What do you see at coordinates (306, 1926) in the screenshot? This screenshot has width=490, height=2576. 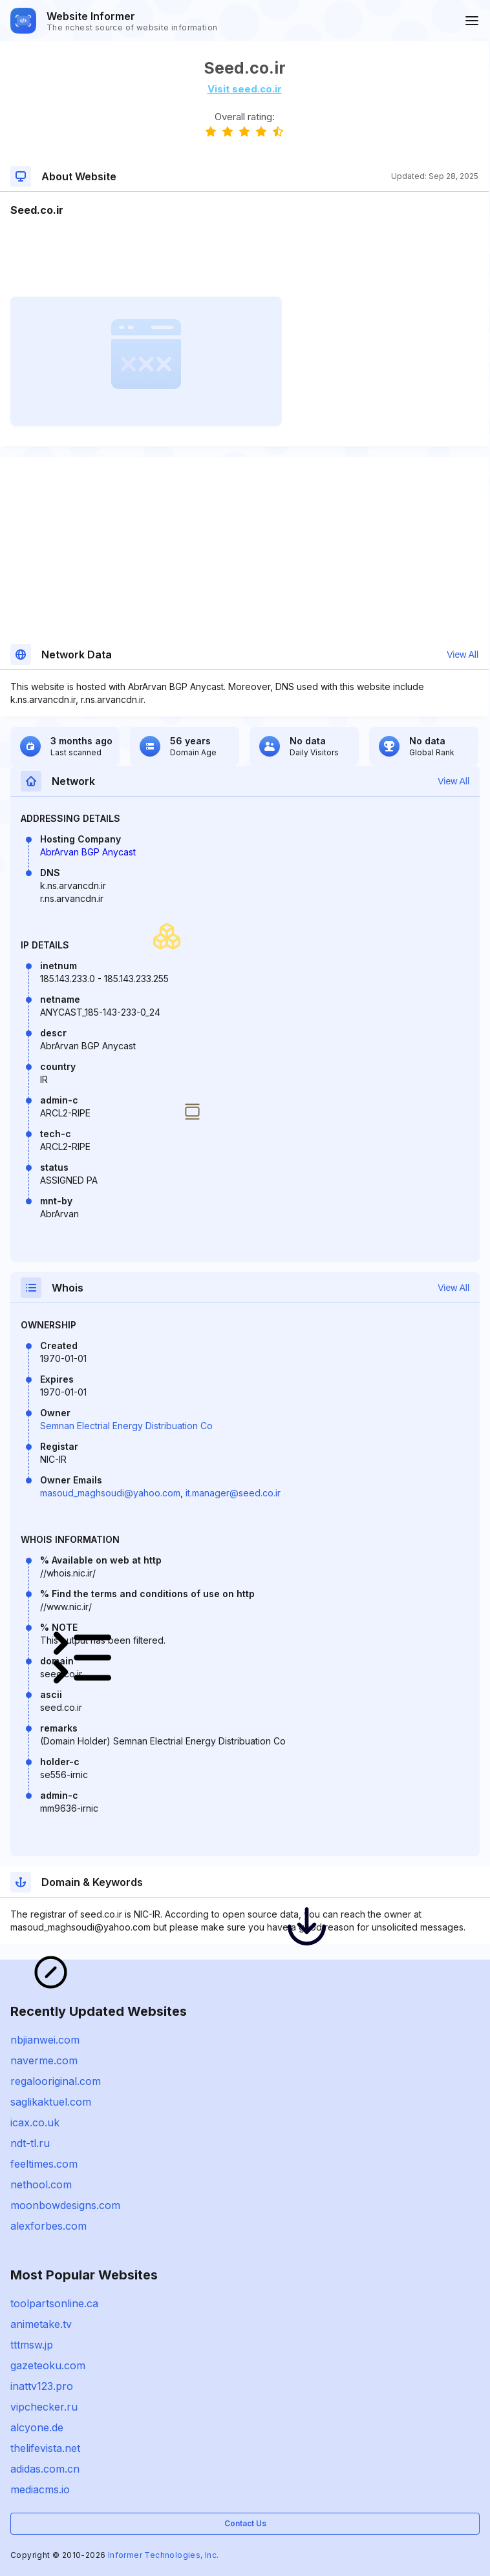 I see `download file to device` at bounding box center [306, 1926].